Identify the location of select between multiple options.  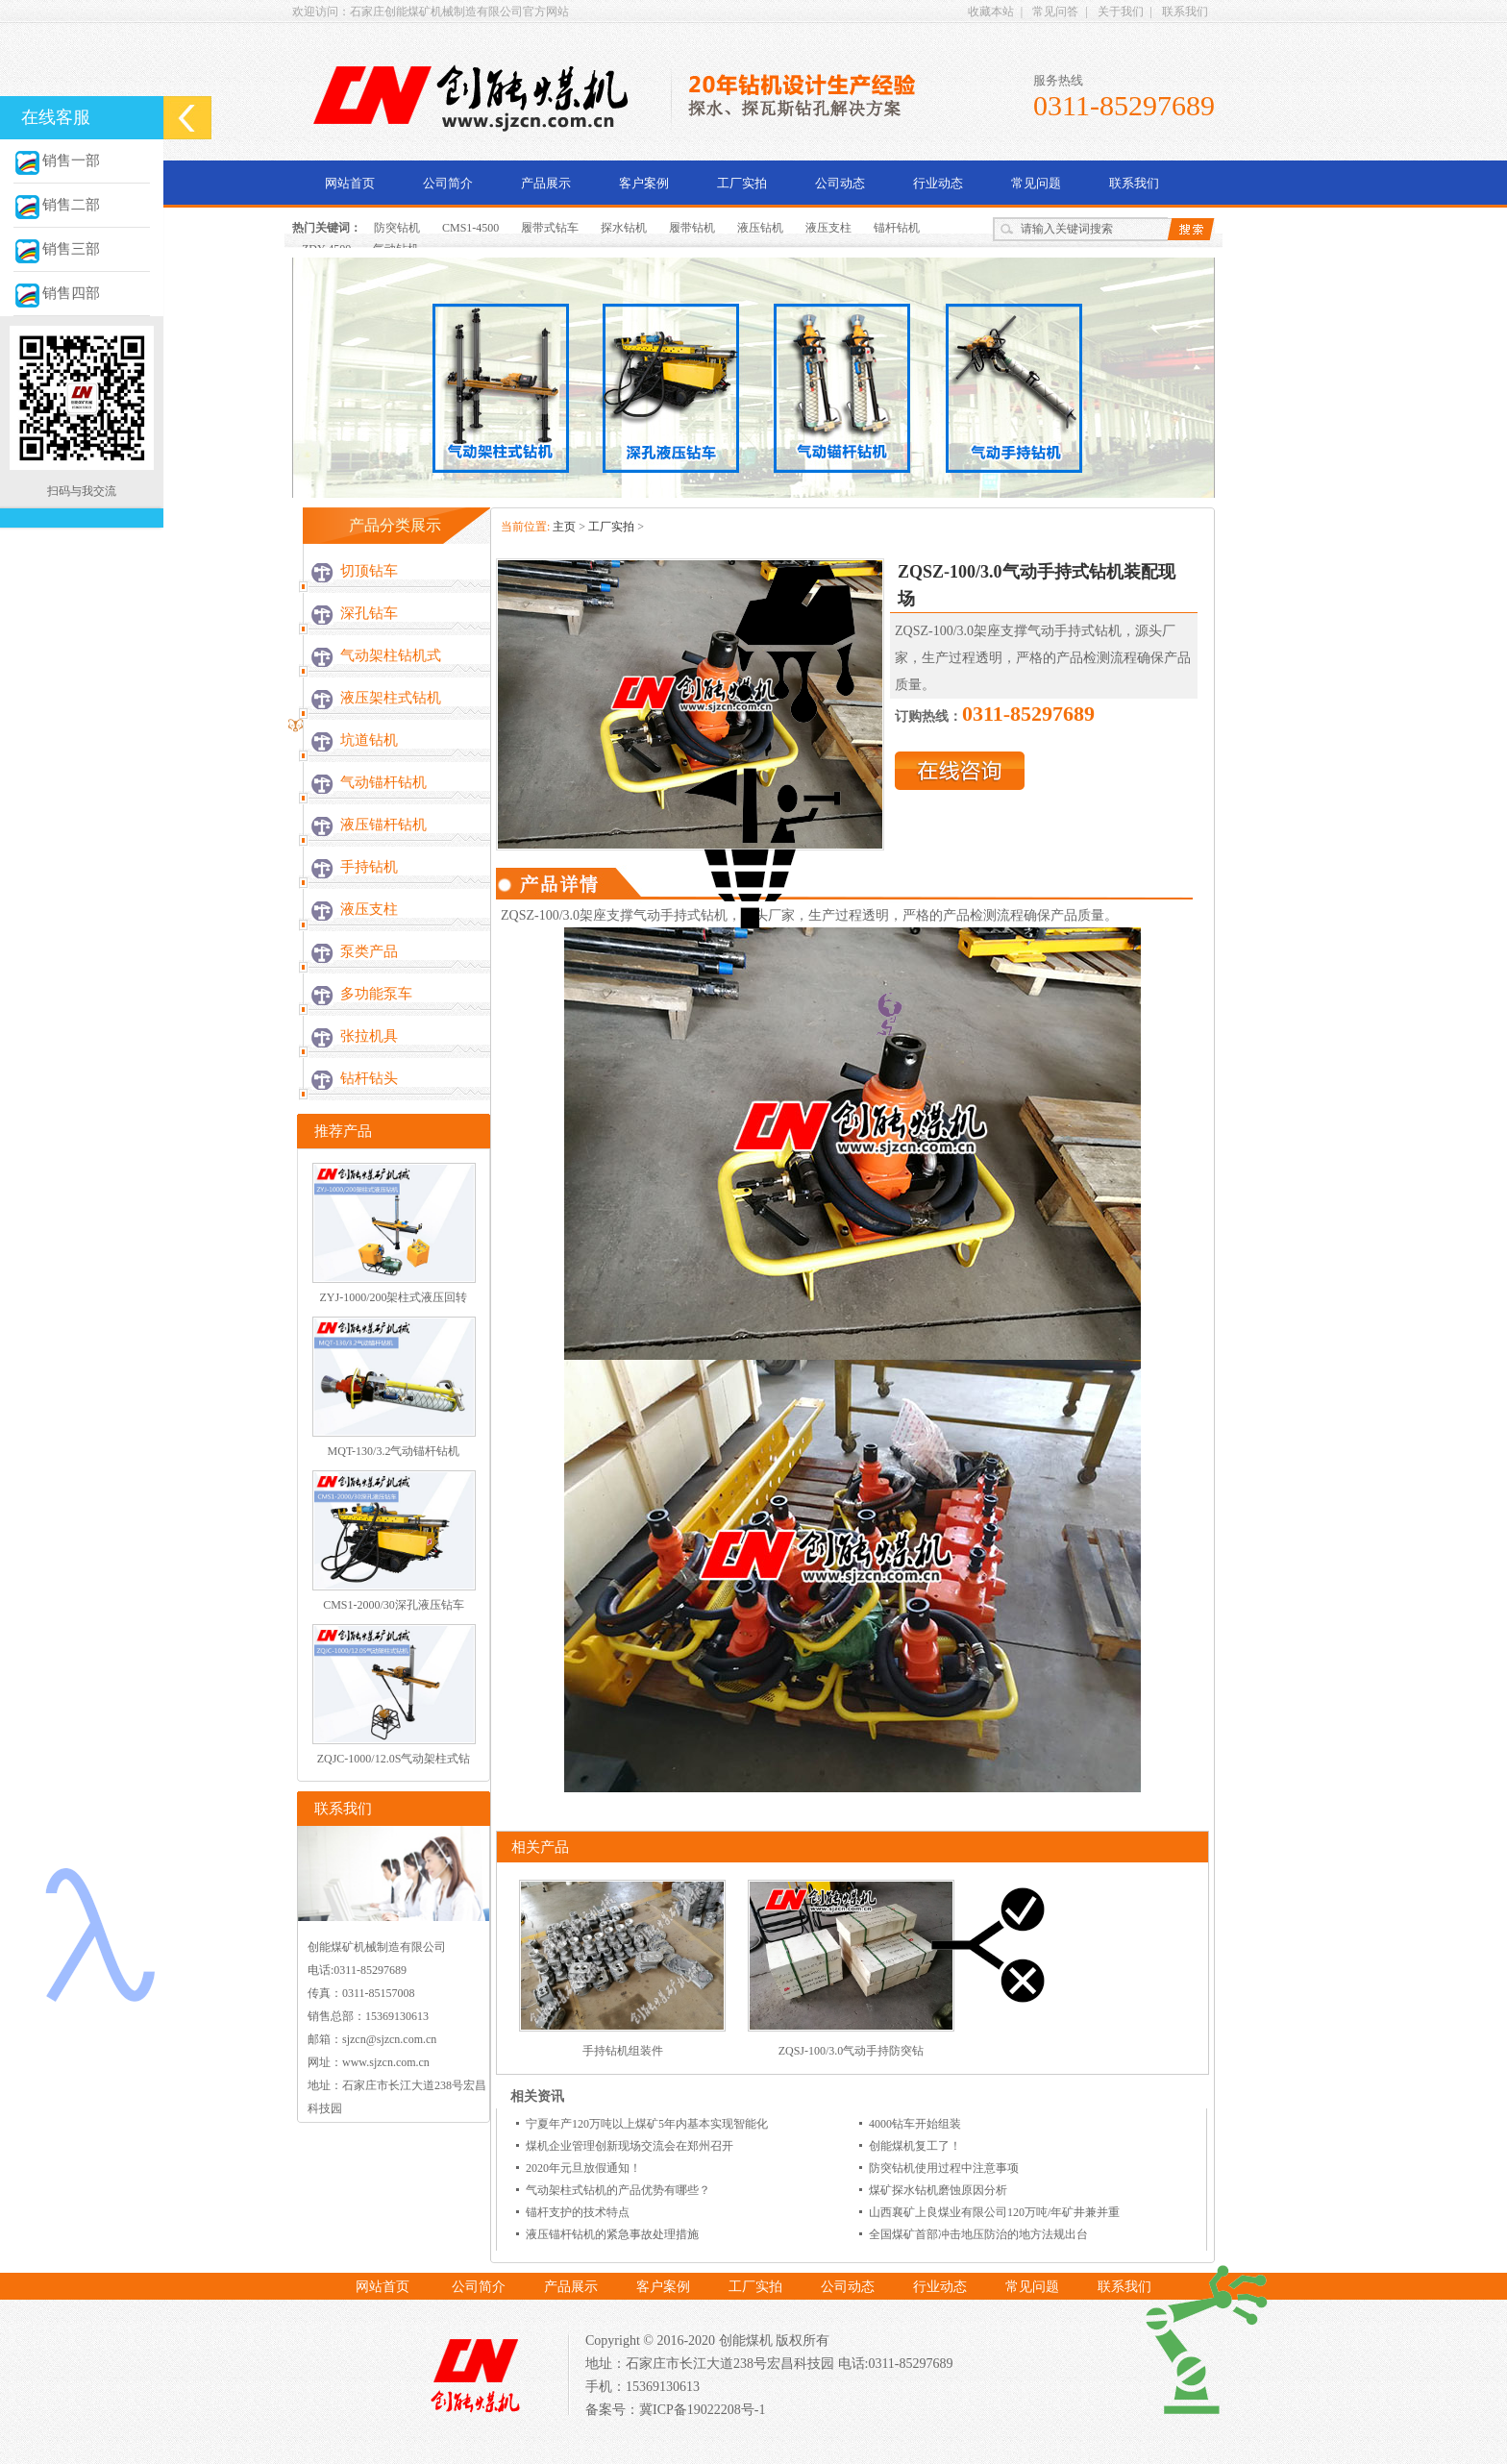
(987, 1945).